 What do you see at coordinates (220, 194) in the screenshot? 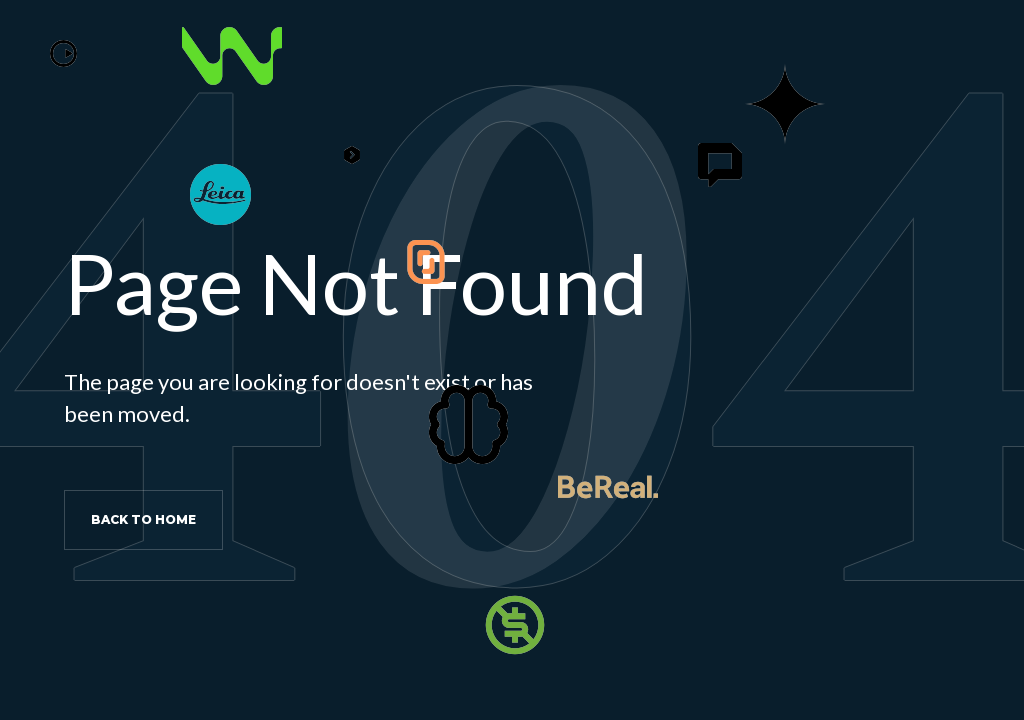
I see `leica camera brand logo` at bounding box center [220, 194].